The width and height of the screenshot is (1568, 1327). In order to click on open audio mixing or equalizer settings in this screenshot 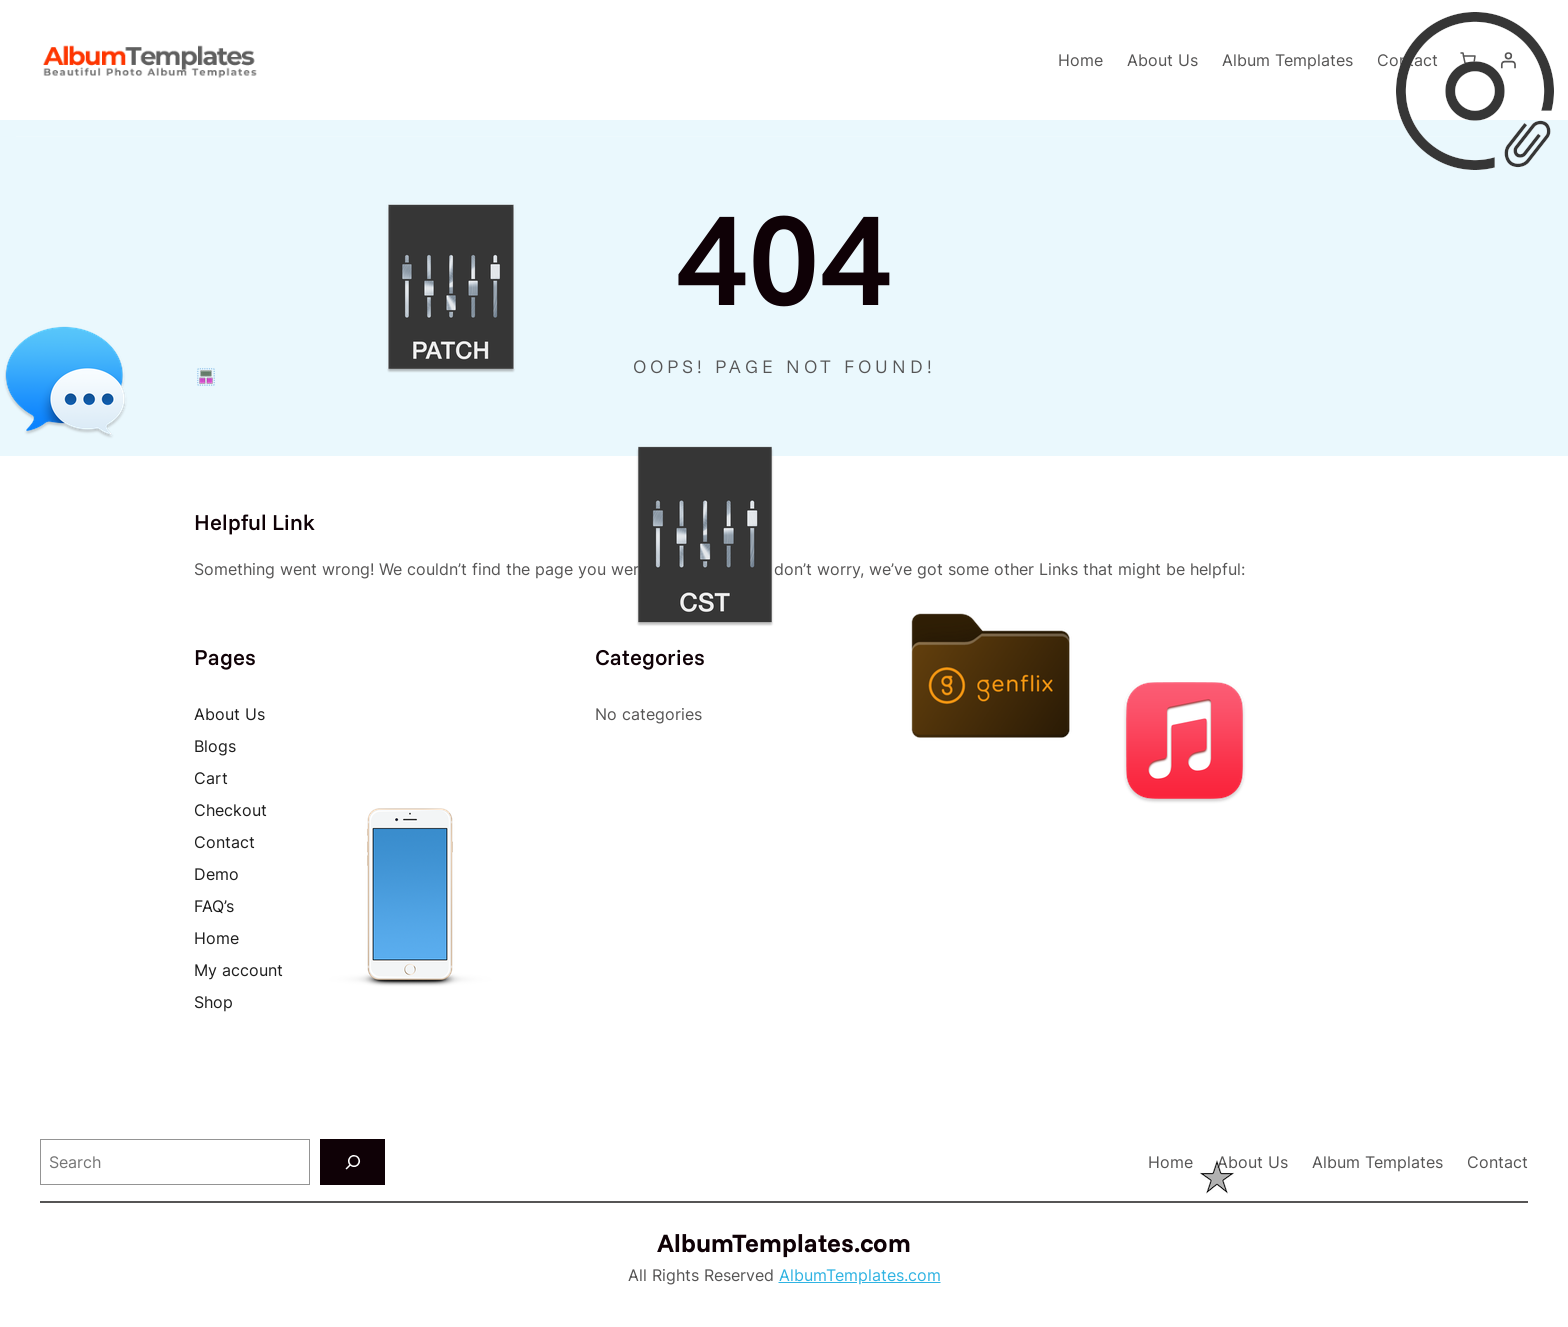, I will do `click(705, 539)`.